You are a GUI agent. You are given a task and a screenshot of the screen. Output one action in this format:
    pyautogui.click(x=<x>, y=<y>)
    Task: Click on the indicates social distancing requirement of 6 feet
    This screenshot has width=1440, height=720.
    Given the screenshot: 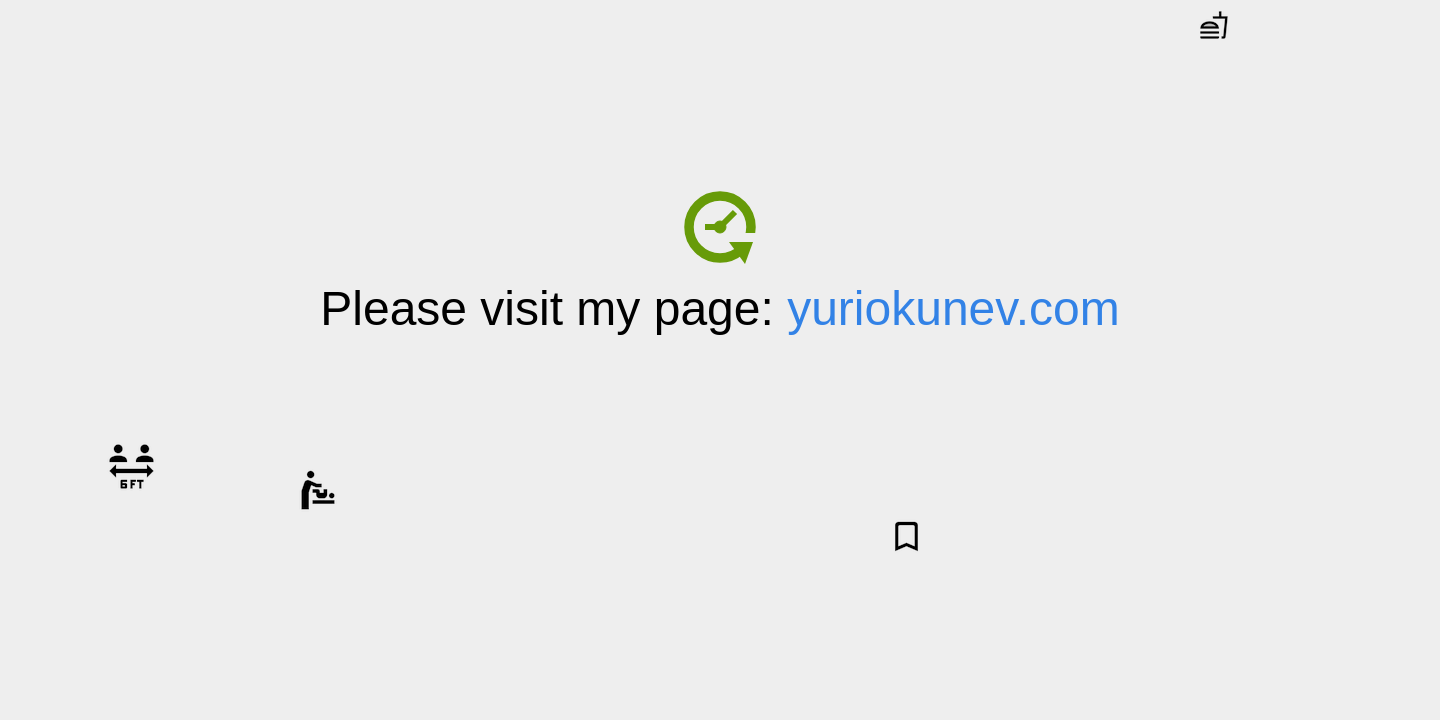 What is the action you would take?
    pyautogui.click(x=131, y=466)
    